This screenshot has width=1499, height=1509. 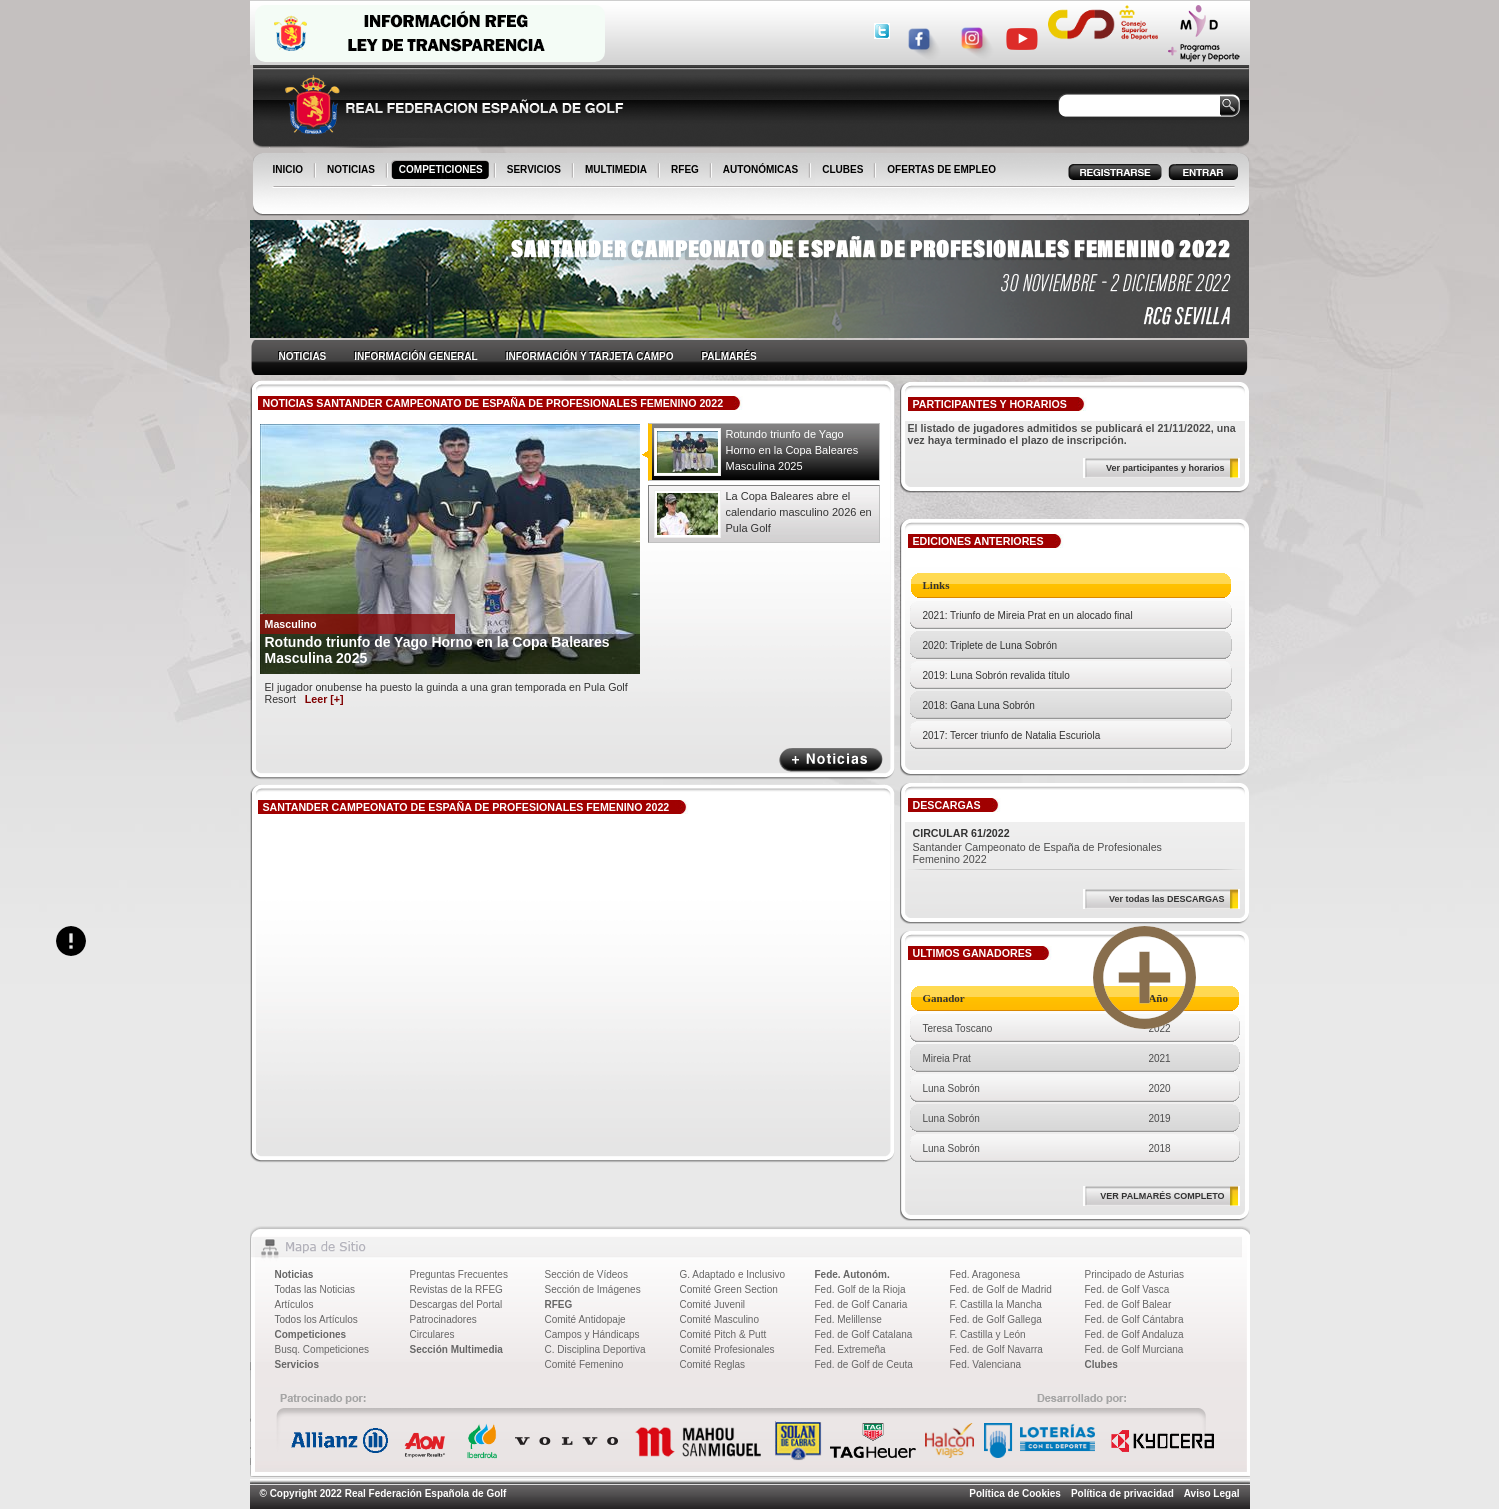 What do you see at coordinates (1144, 977) in the screenshot?
I see `add a new item` at bounding box center [1144, 977].